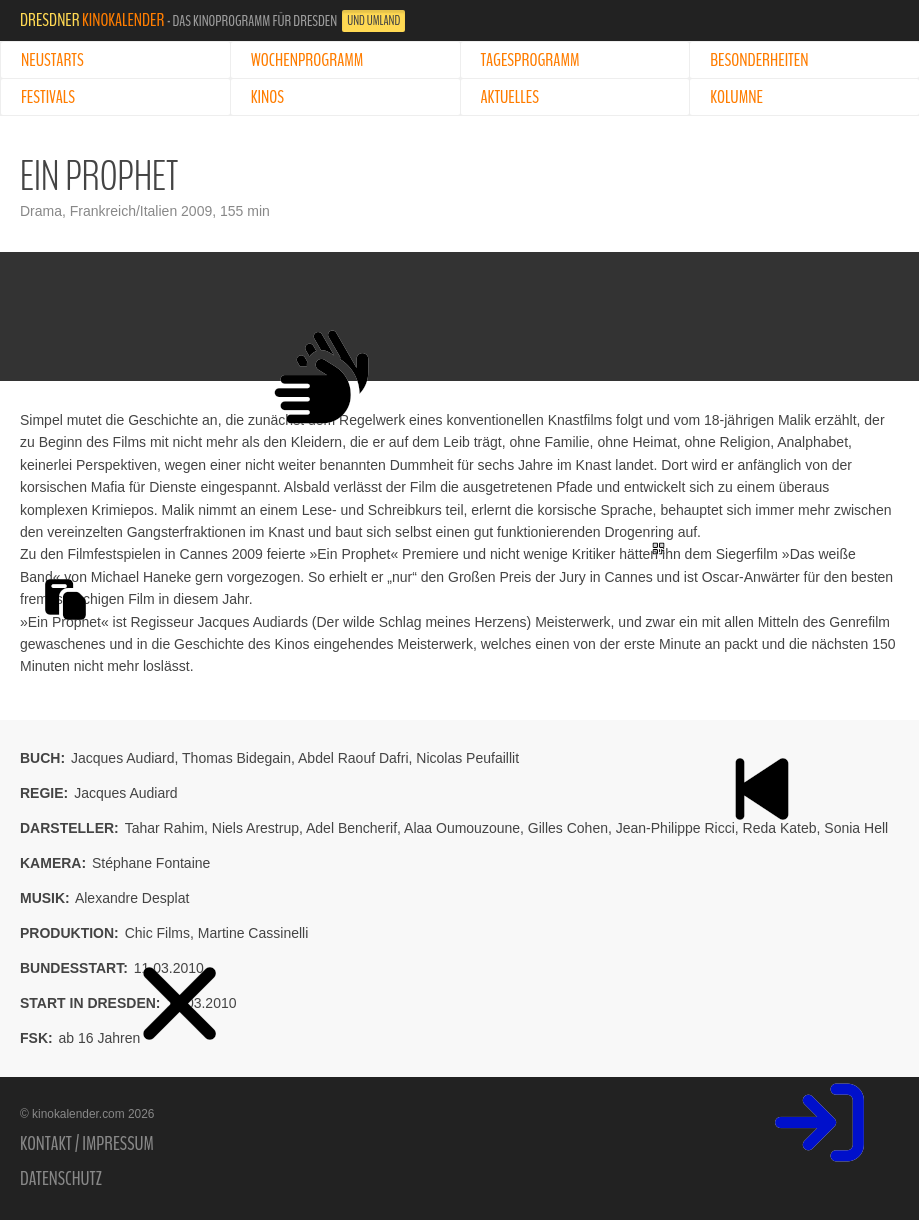 This screenshot has height=1220, width=919. I want to click on access sign language interpretation options, so click(321, 376).